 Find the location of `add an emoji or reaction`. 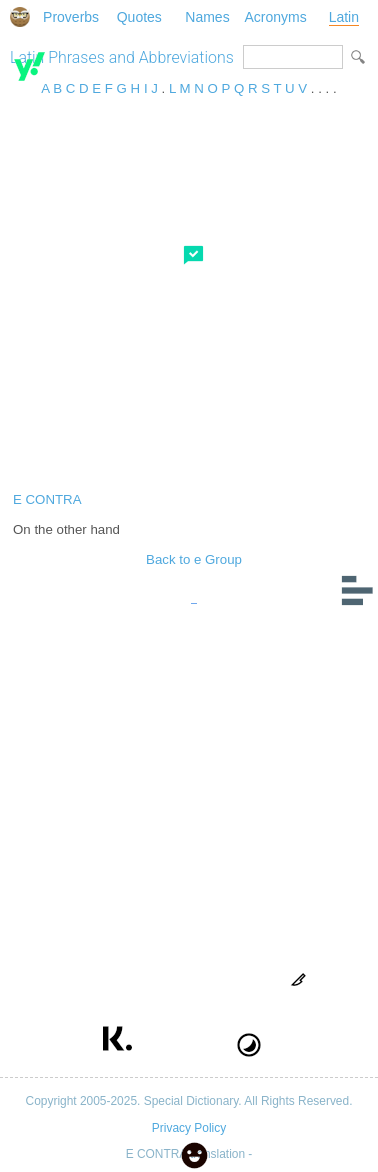

add an emoji or reaction is located at coordinates (194, 1155).